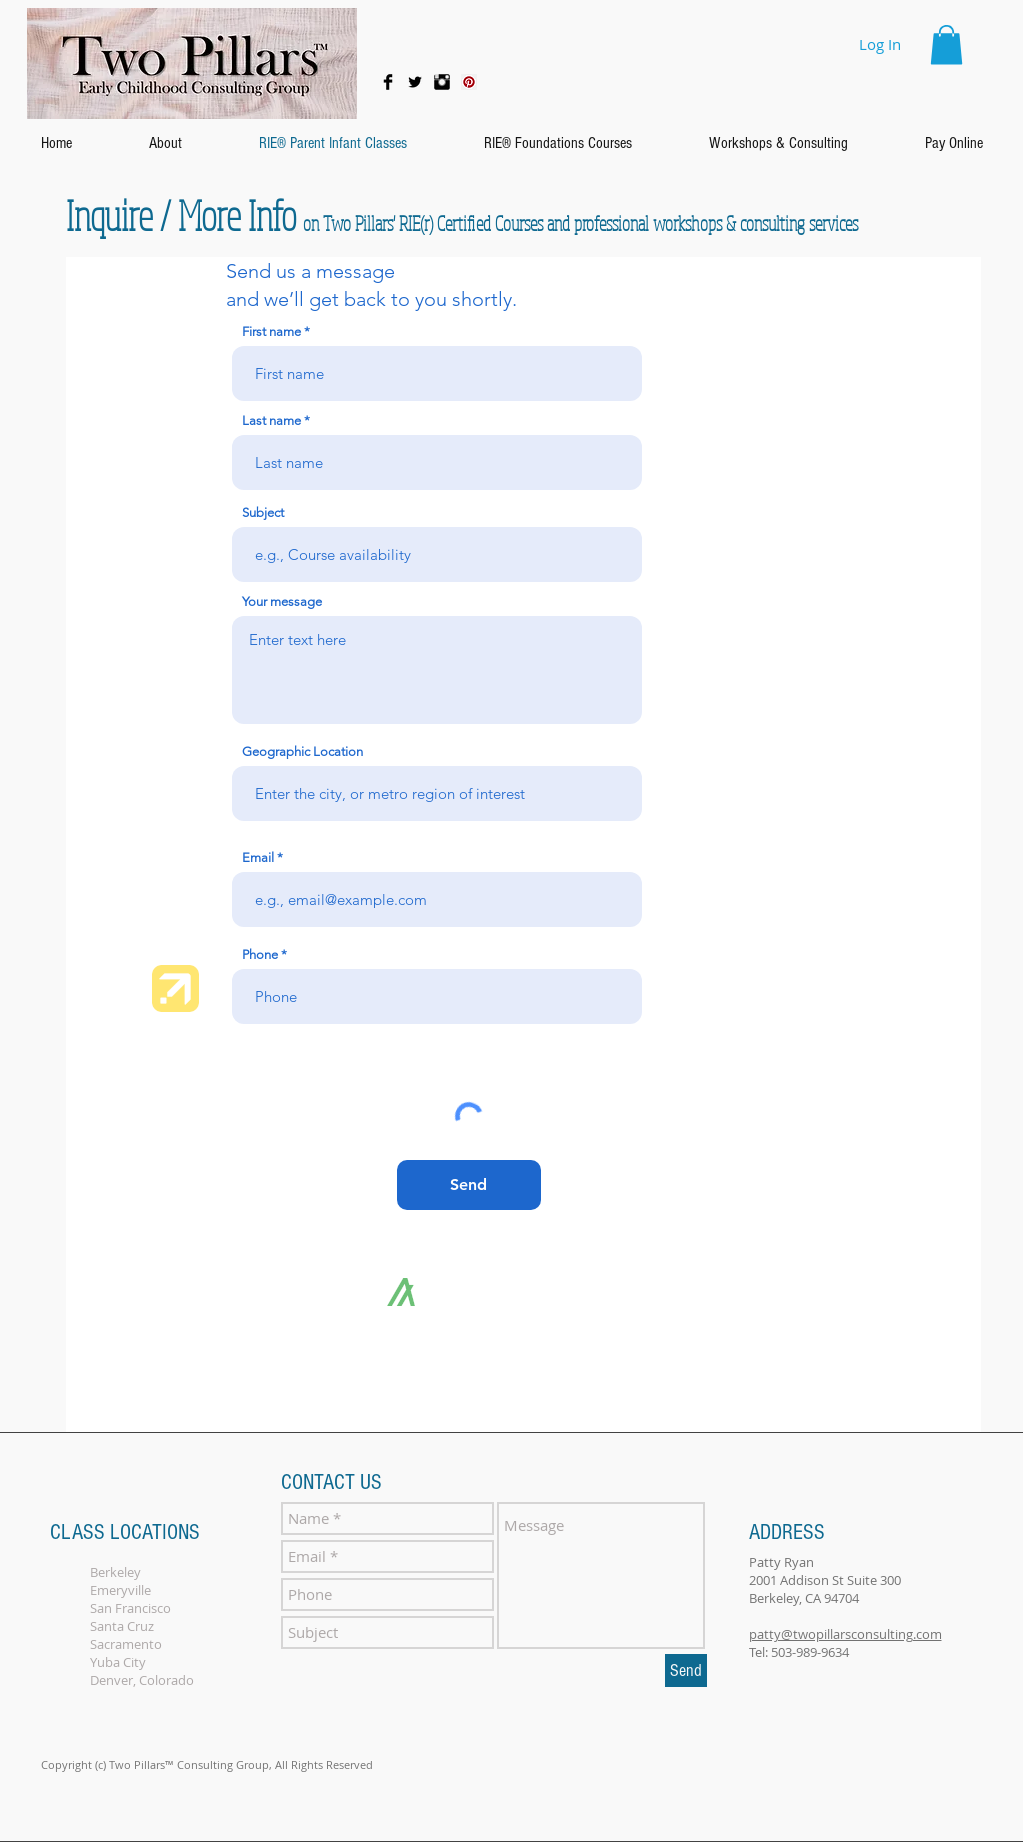 This screenshot has height=1842, width=1023. What do you see at coordinates (401, 1292) in the screenshot?
I see `algorand cryptocurrency or blockchain platform logo` at bounding box center [401, 1292].